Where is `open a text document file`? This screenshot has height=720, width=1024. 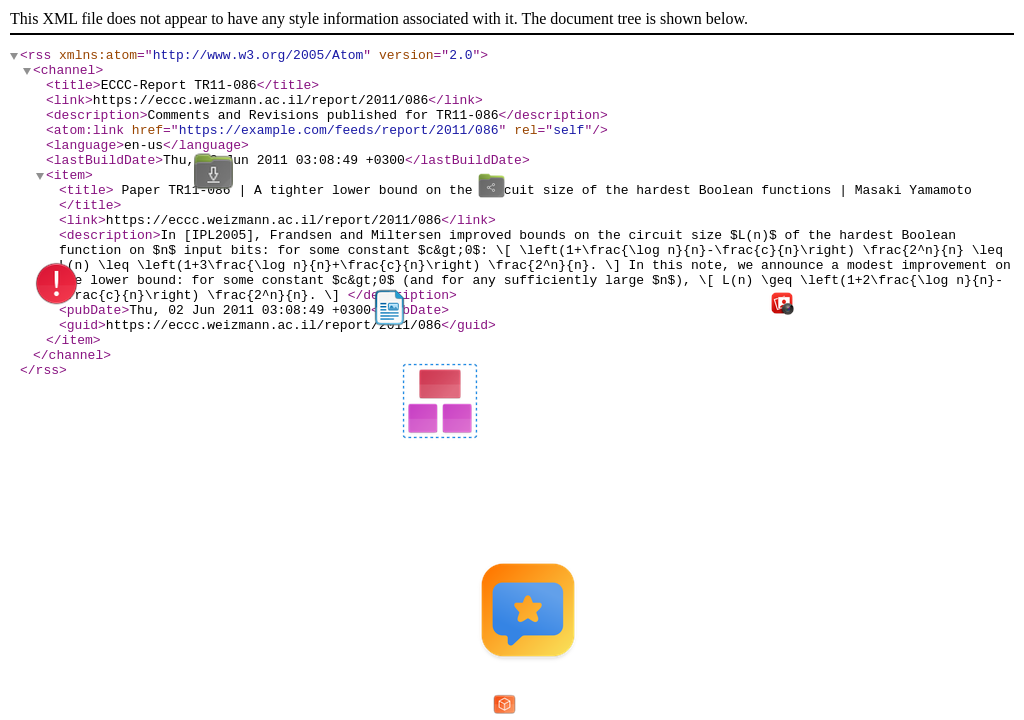
open a text document file is located at coordinates (389, 307).